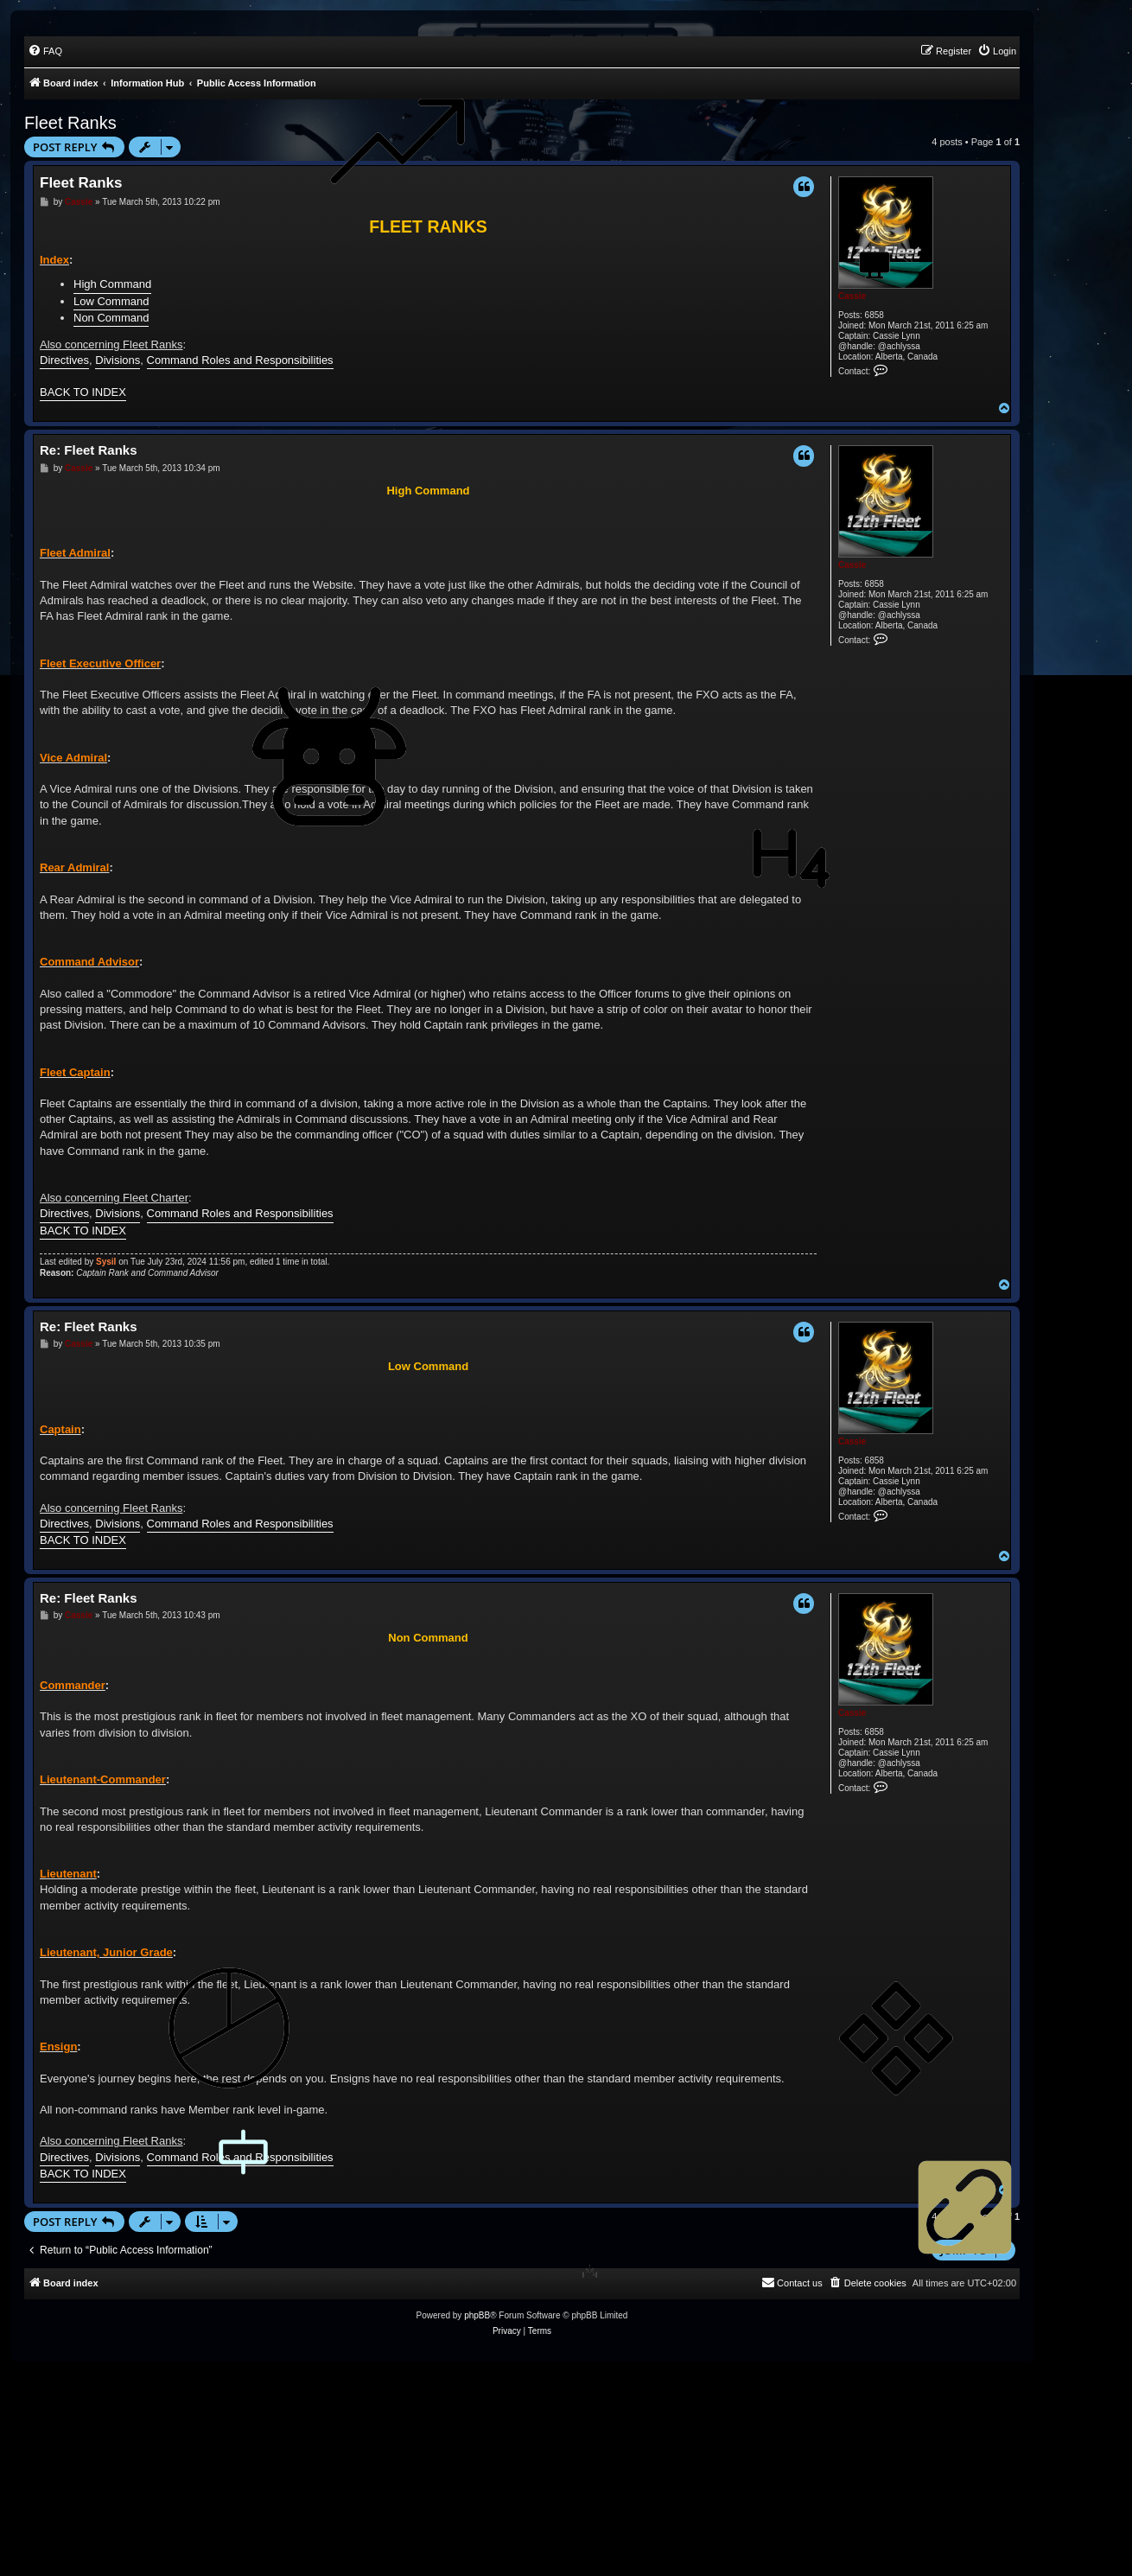 The width and height of the screenshot is (1132, 2576). Describe the element at coordinates (874, 265) in the screenshot. I see `switch to desktop view` at that location.